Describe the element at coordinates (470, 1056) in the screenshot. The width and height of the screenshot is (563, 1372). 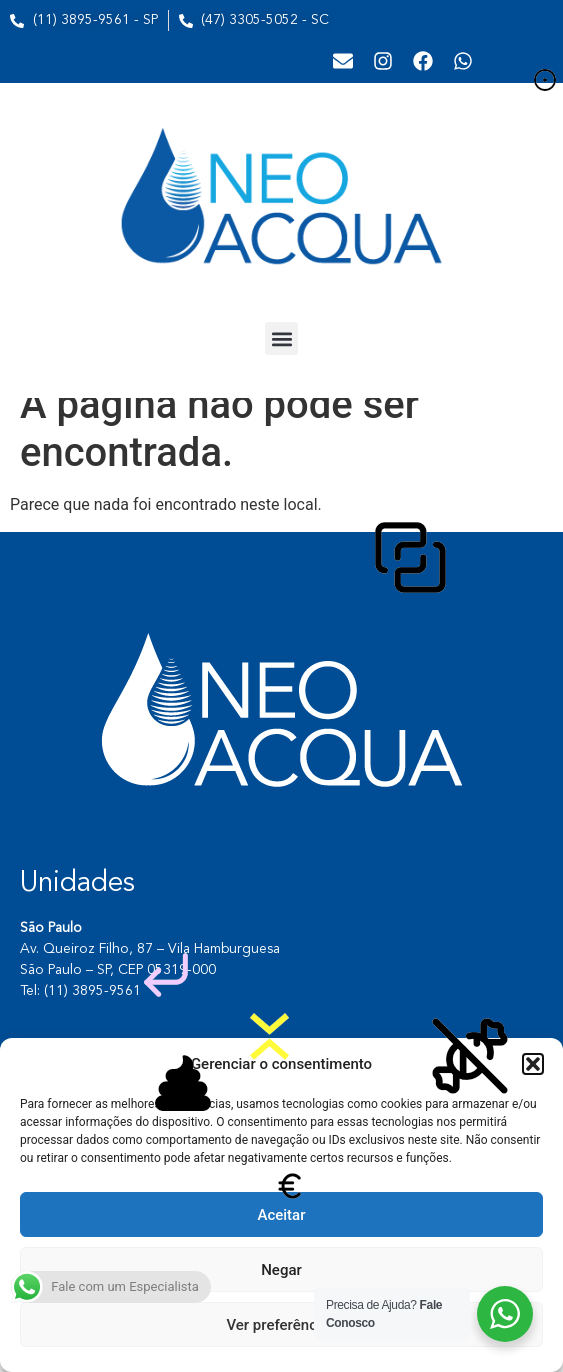
I see `disable candy crush notifications` at that location.